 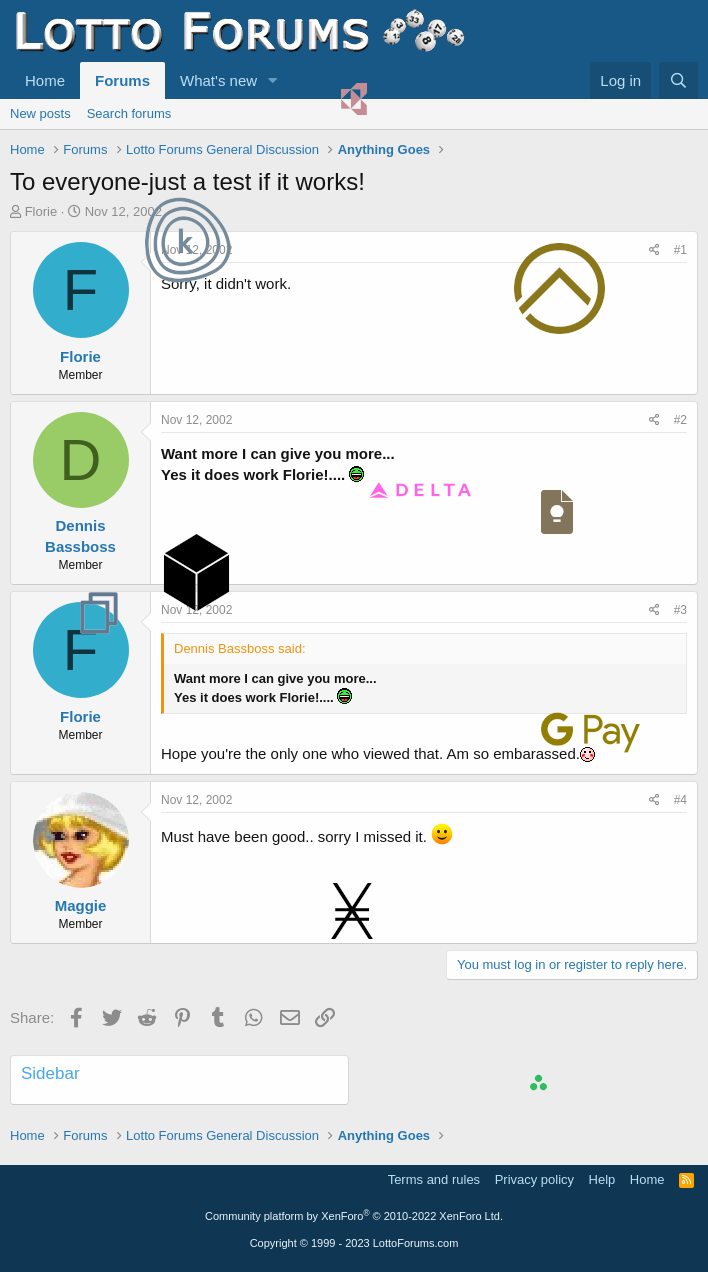 I want to click on kyocera brand logo, so click(x=354, y=99).